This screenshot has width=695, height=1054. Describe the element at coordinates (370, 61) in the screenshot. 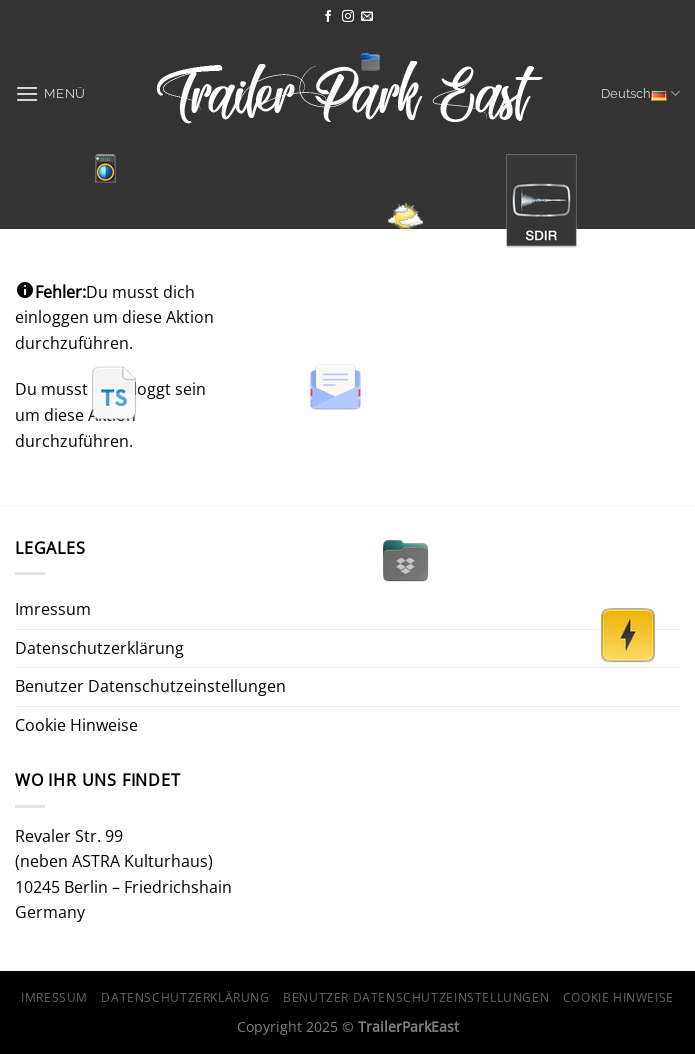

I see `drop files here to move them into this folder` at that location.